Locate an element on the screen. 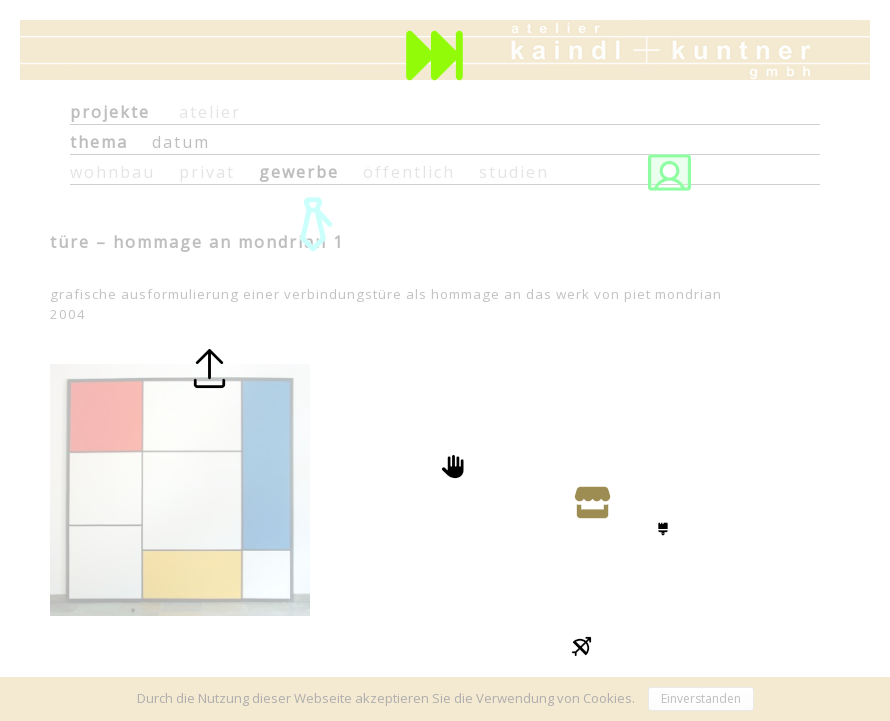 Image resolution: width=890 pixels, height=721 pixels. view user profile card is located at coordinates (669, 172).